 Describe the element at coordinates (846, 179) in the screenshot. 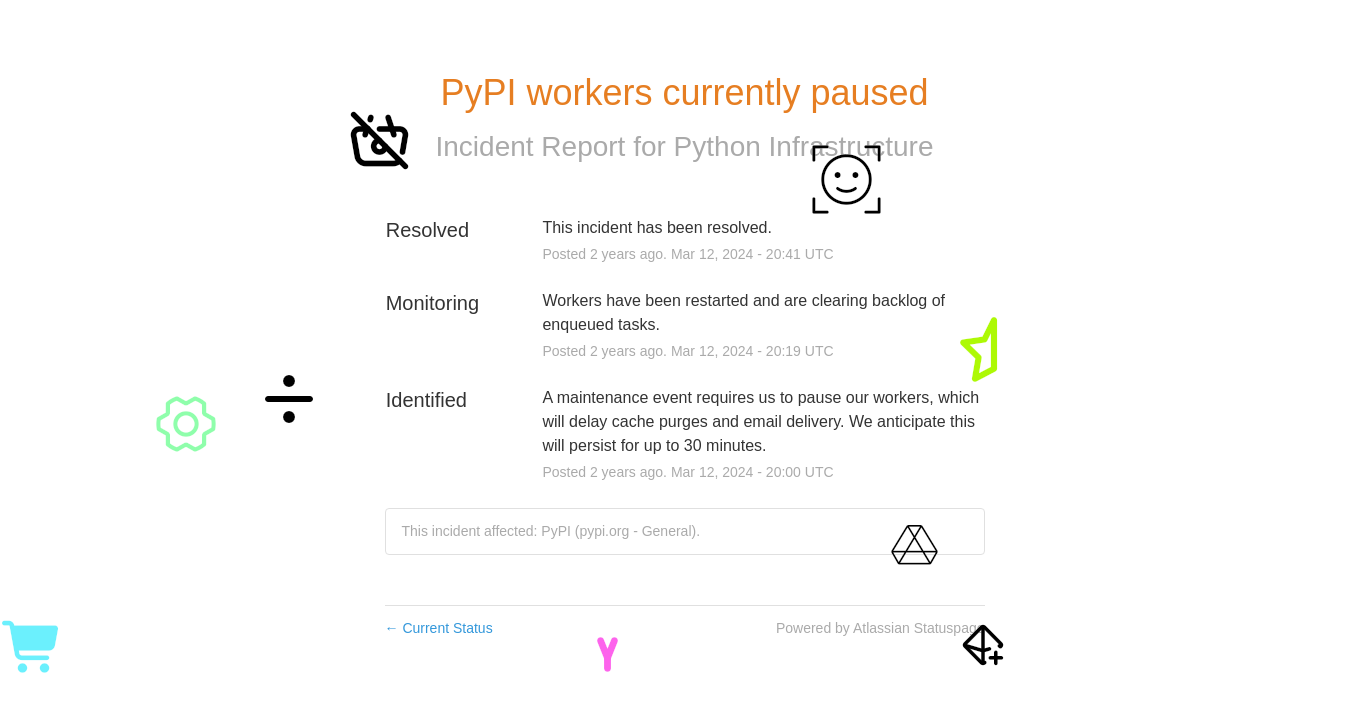

I see `scan face to unlock or authenticate` at that location.